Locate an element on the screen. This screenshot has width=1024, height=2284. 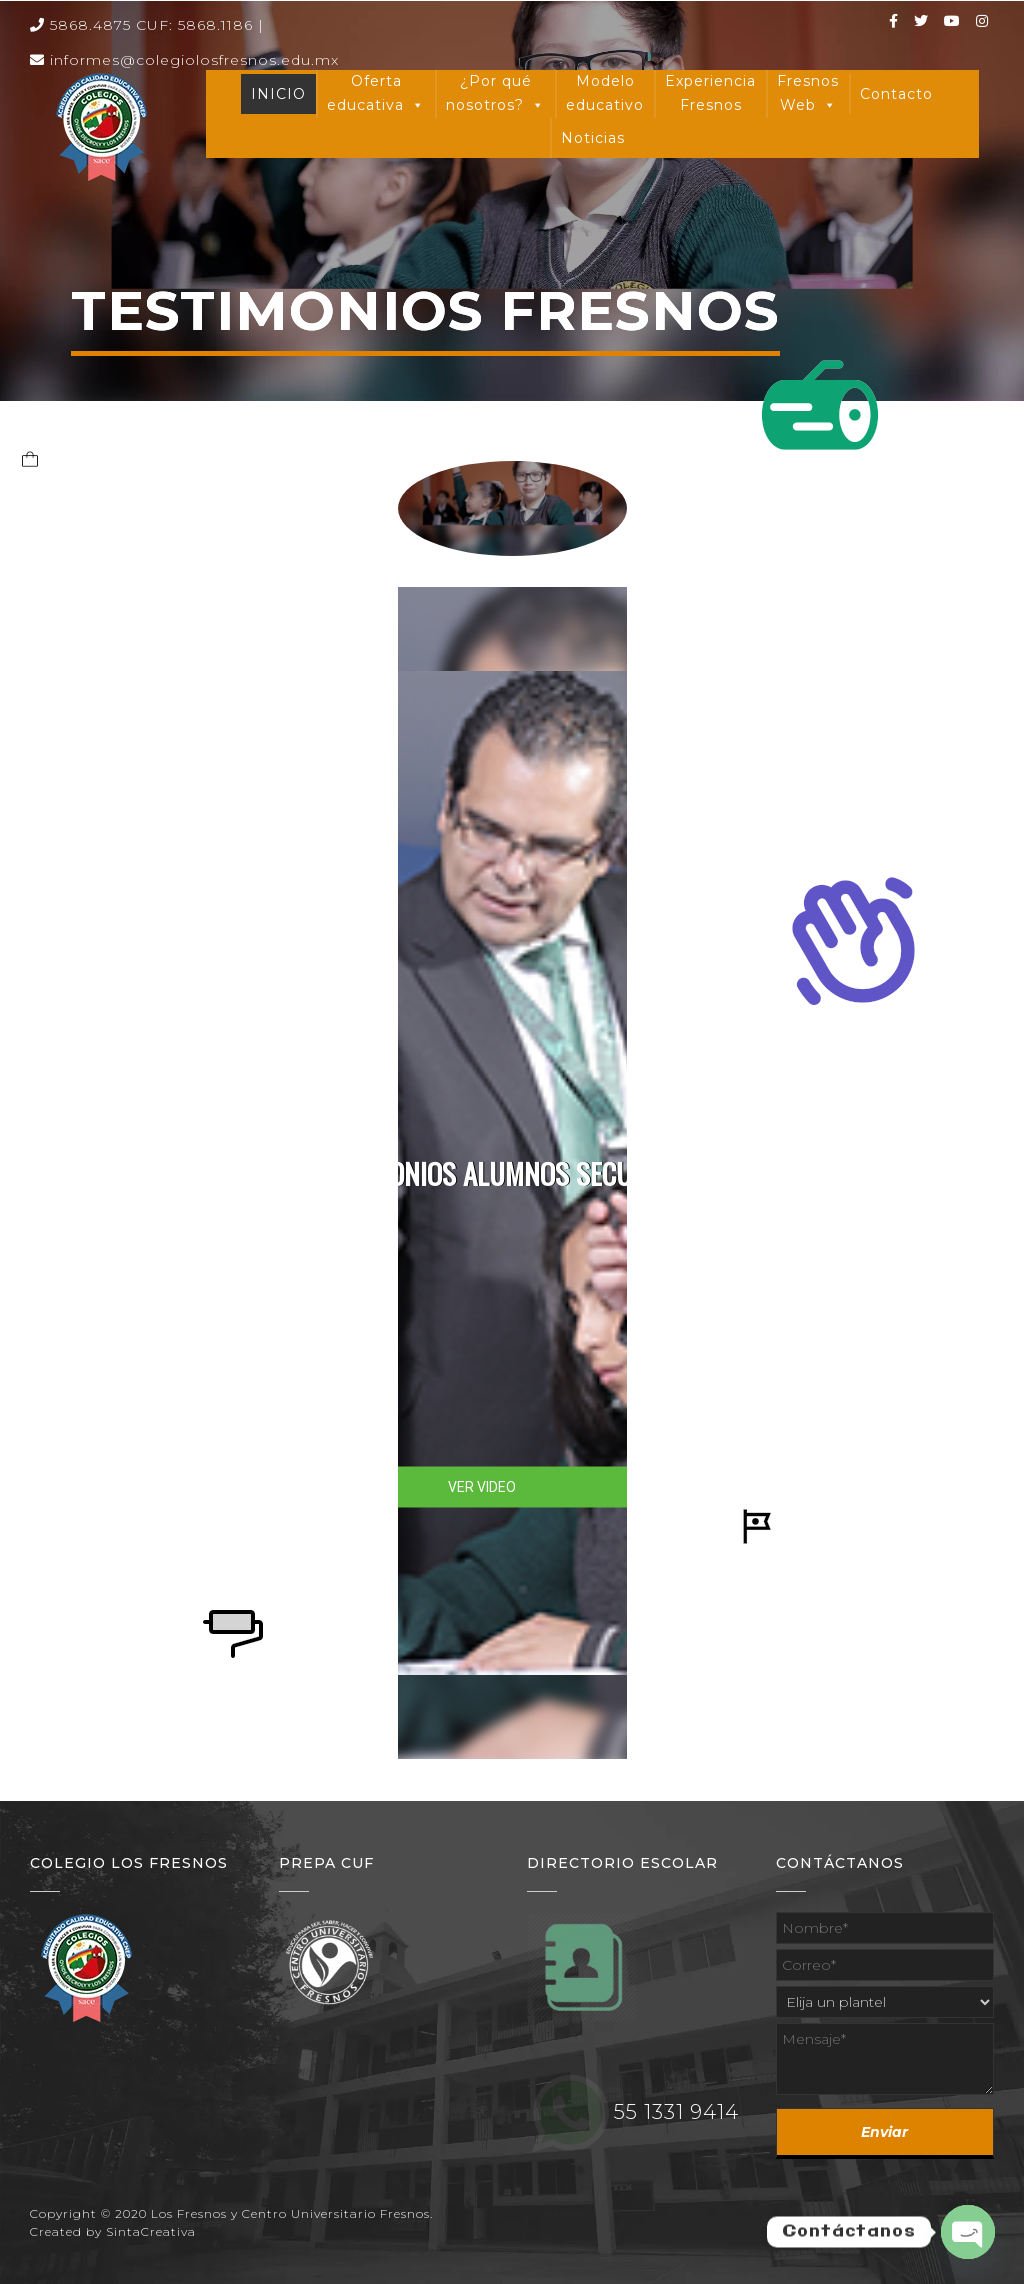
view system logs or activity history is located at coordinates (820, 411).